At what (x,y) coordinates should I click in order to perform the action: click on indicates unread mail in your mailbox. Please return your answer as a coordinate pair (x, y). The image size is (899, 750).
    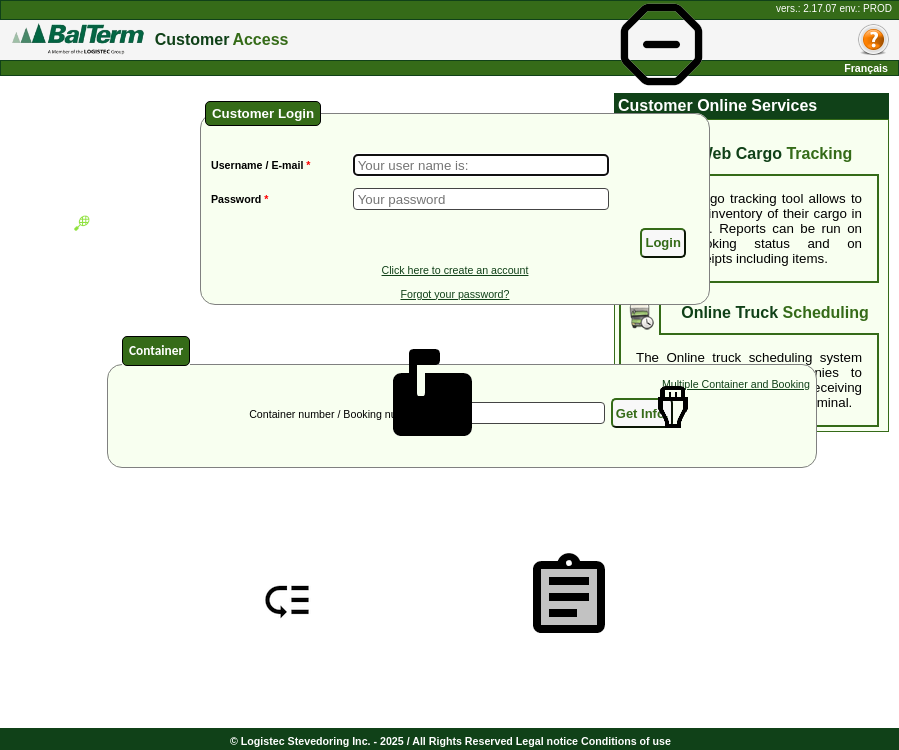
    Looking at the image, I should click on (432, 396).